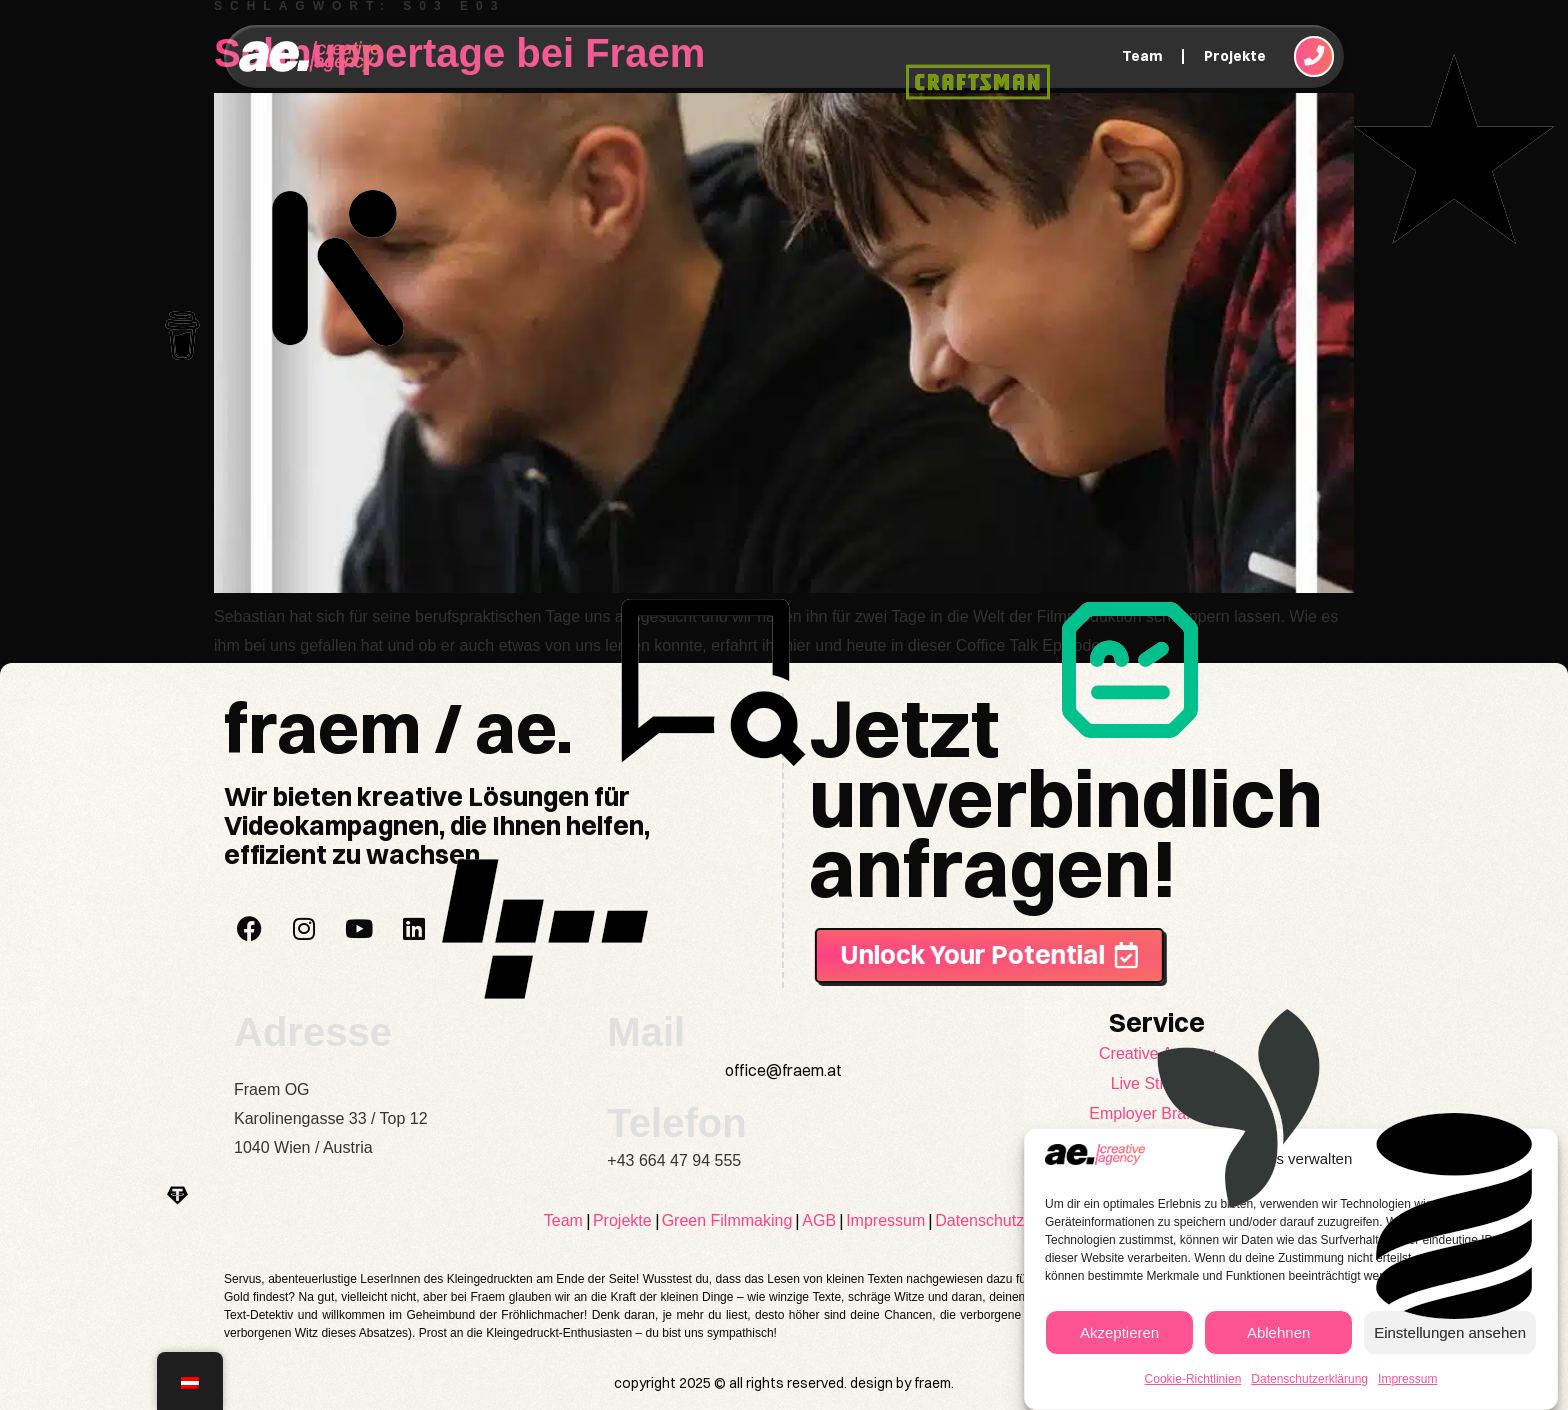 The image size is (1568, 1410). I want to click on yii php framework logo, so click(1238, 1108).